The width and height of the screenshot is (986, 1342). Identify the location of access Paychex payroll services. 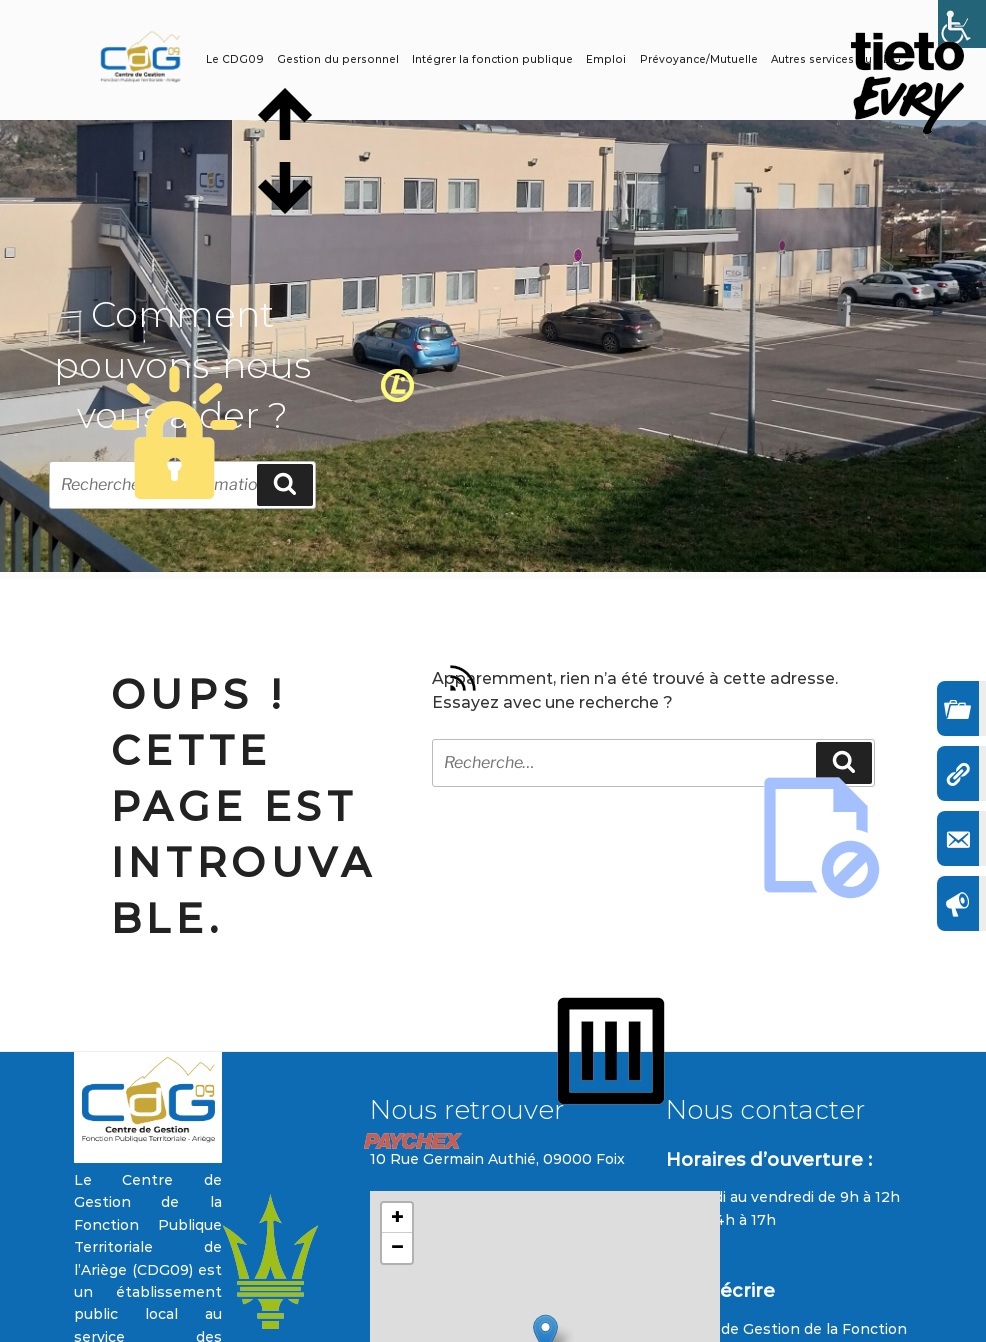
(413, 1141).